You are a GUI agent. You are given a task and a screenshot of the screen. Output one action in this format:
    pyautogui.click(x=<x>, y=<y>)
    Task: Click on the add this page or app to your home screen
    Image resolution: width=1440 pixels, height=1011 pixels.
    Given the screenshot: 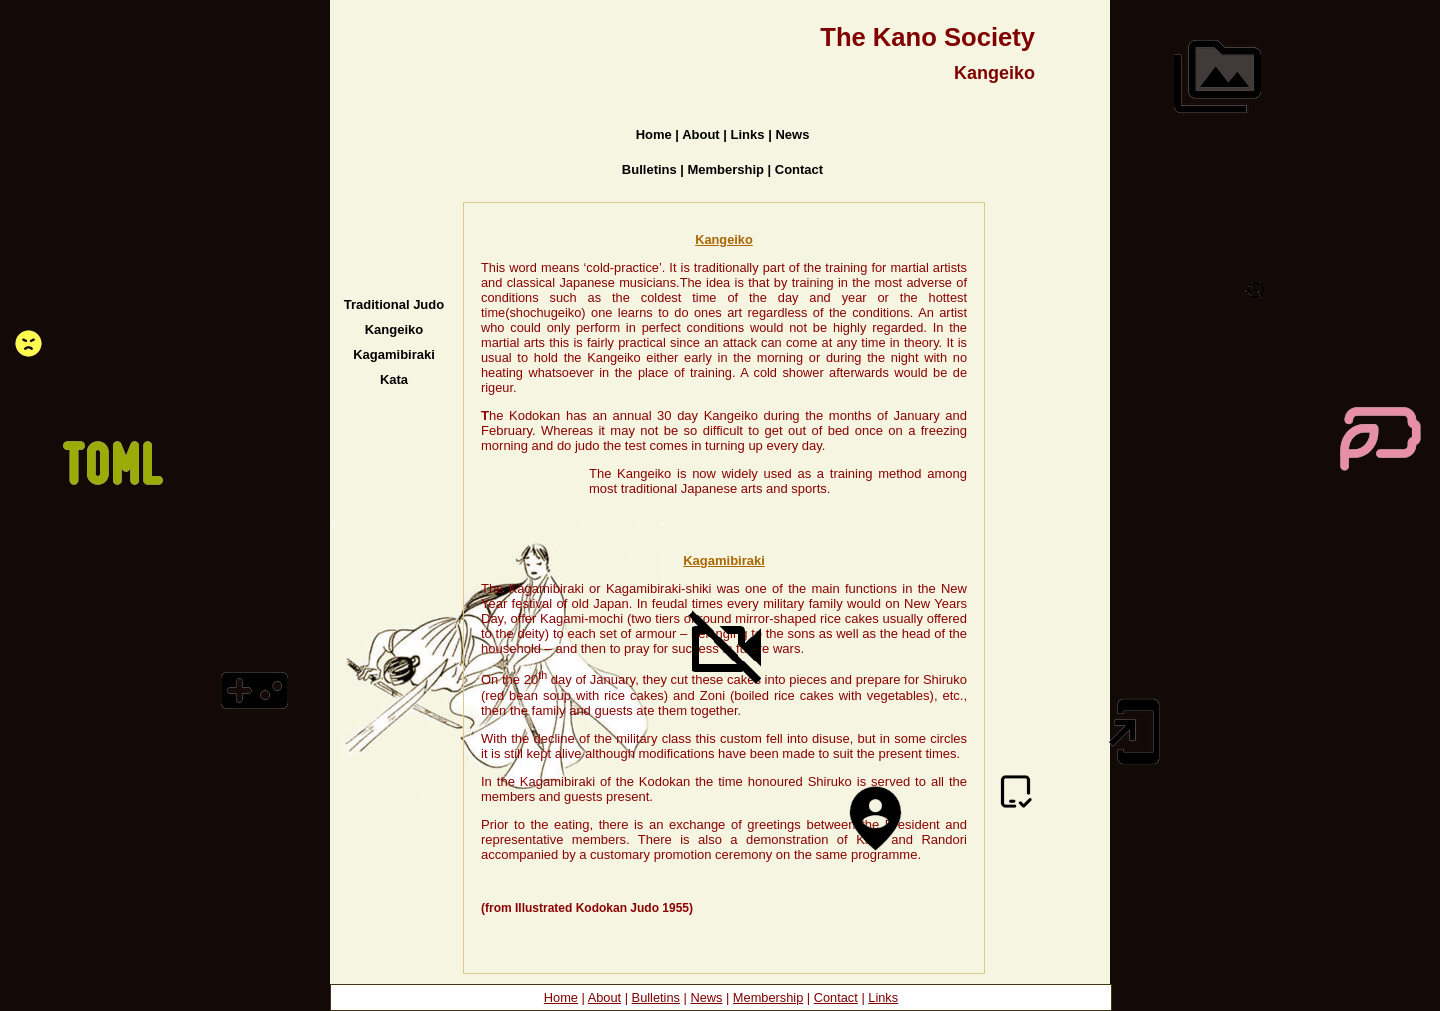 What is the action you would take?
    pyautogui.click(x=1135, y=731)
    